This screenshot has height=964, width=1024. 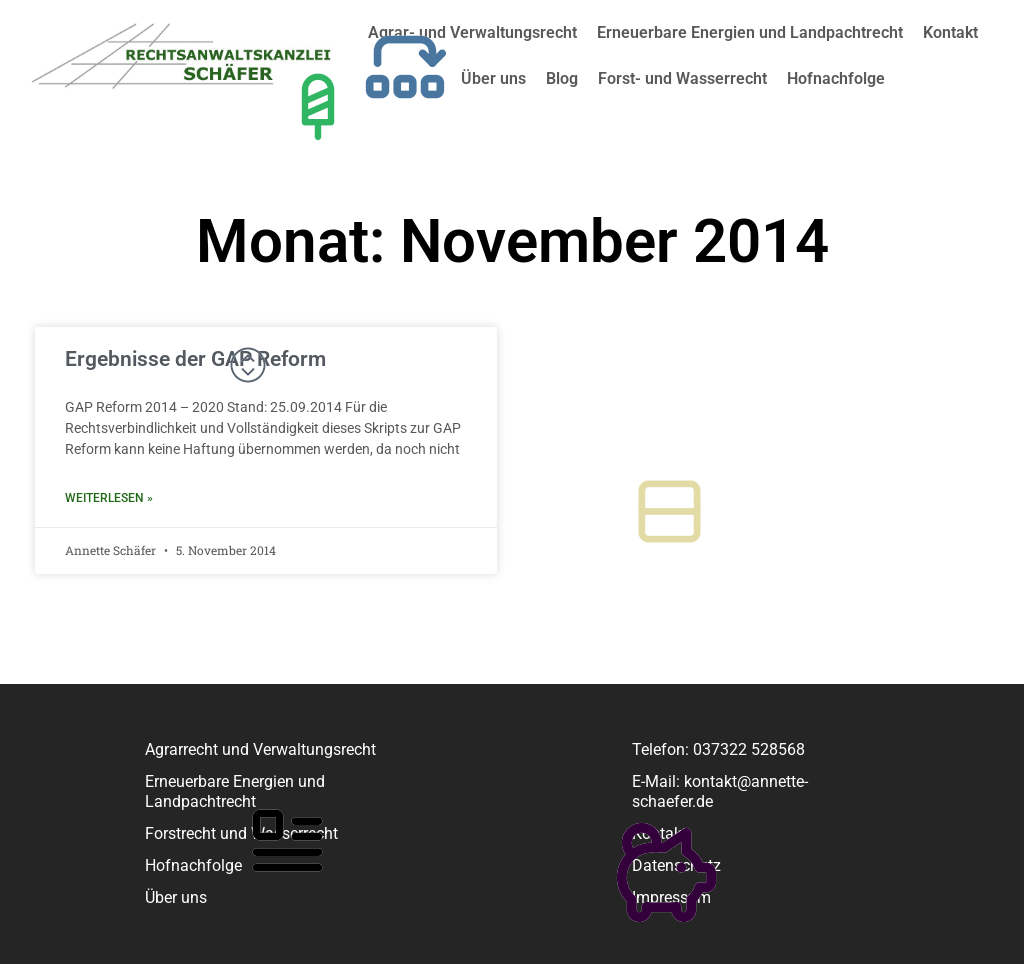 I want to click on switch to row layout view, so click(x=669, y=511).